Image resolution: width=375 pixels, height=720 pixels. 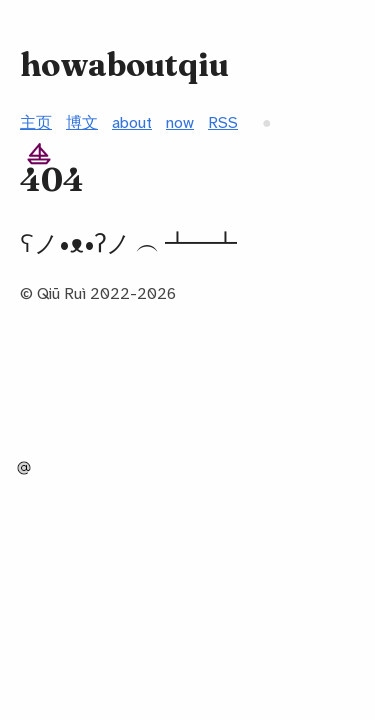 What do you see at coordinates (39, 155) in the screenshot?
I see `access marine or boating features` at bounding box center [39, 155].